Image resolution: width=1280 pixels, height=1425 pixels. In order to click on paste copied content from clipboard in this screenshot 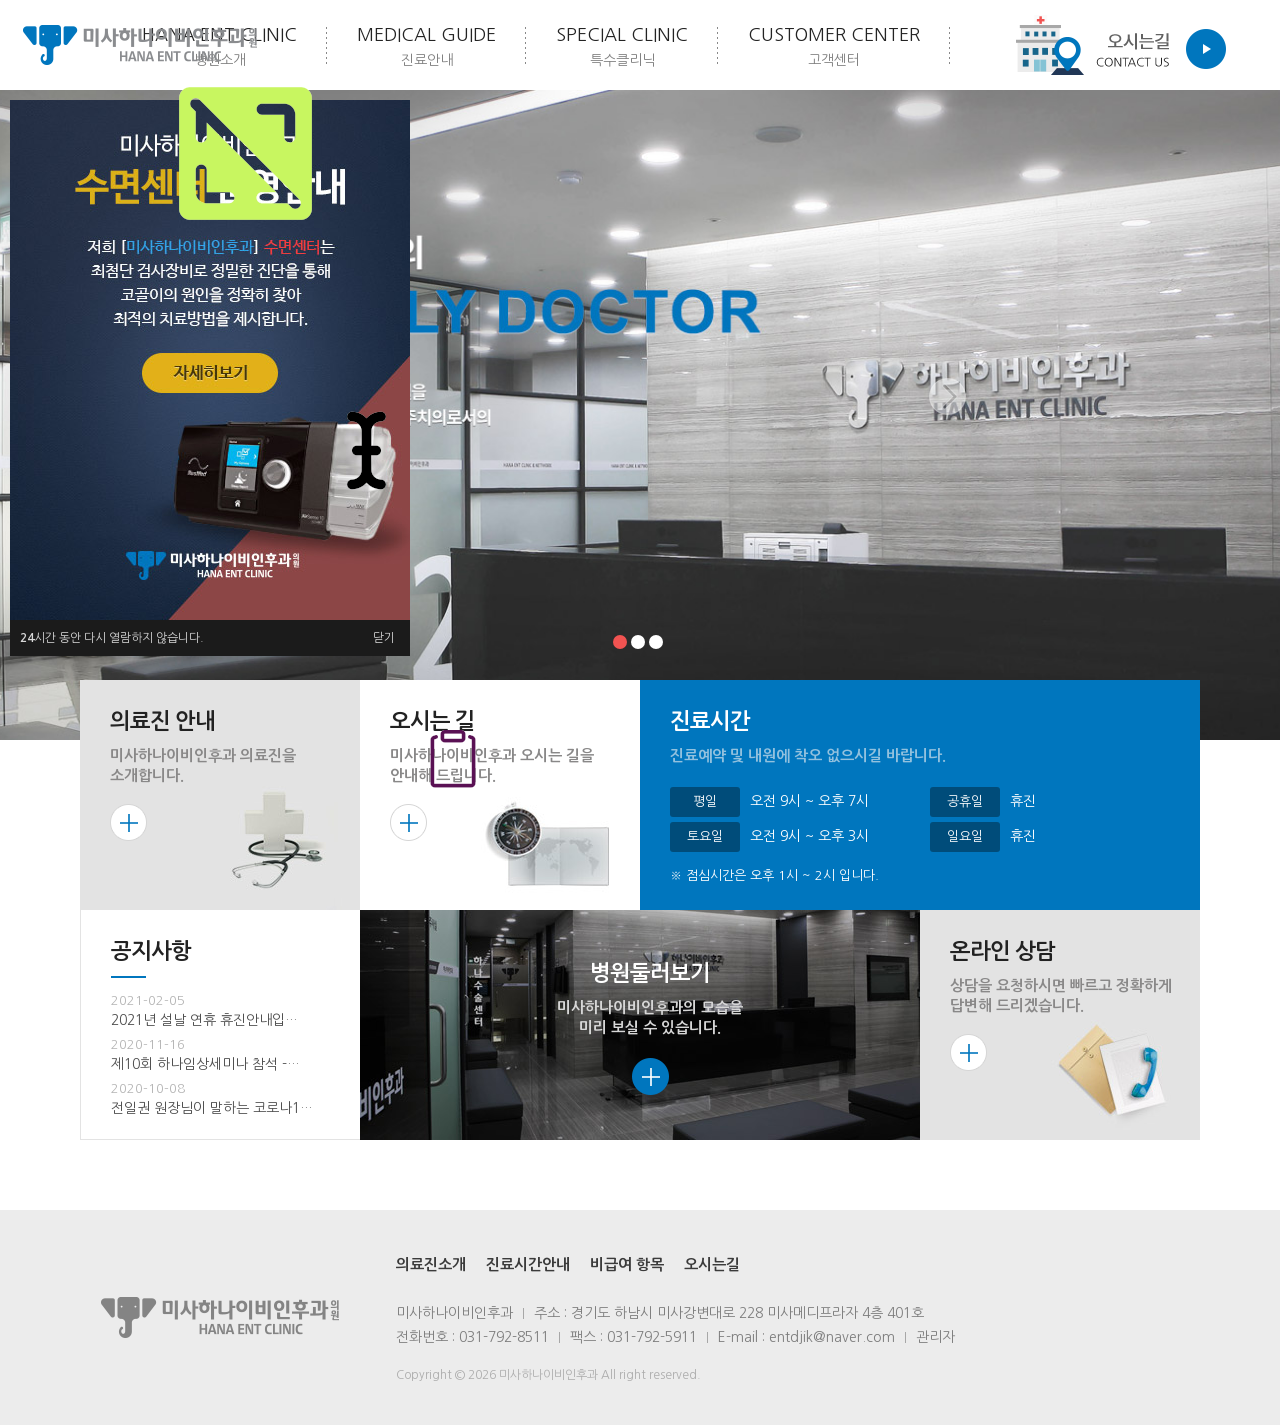, I will do `click(453, 760)`.